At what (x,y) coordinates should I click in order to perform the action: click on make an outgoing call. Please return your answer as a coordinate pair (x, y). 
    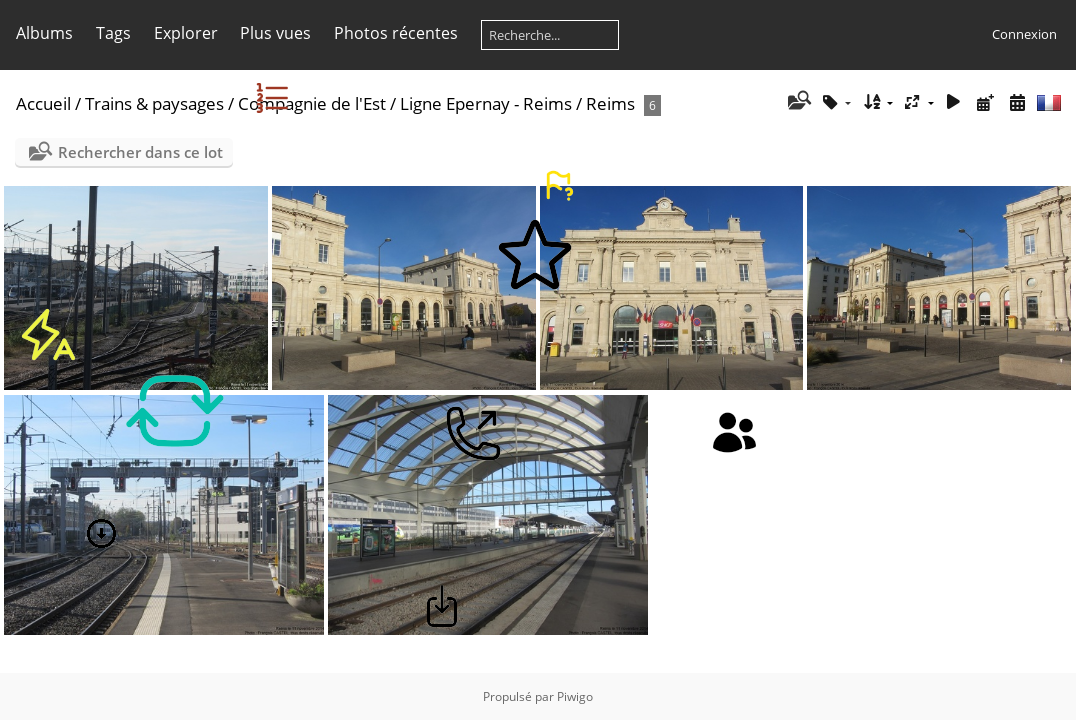
    Looking at the image, I should click on (473, 433).